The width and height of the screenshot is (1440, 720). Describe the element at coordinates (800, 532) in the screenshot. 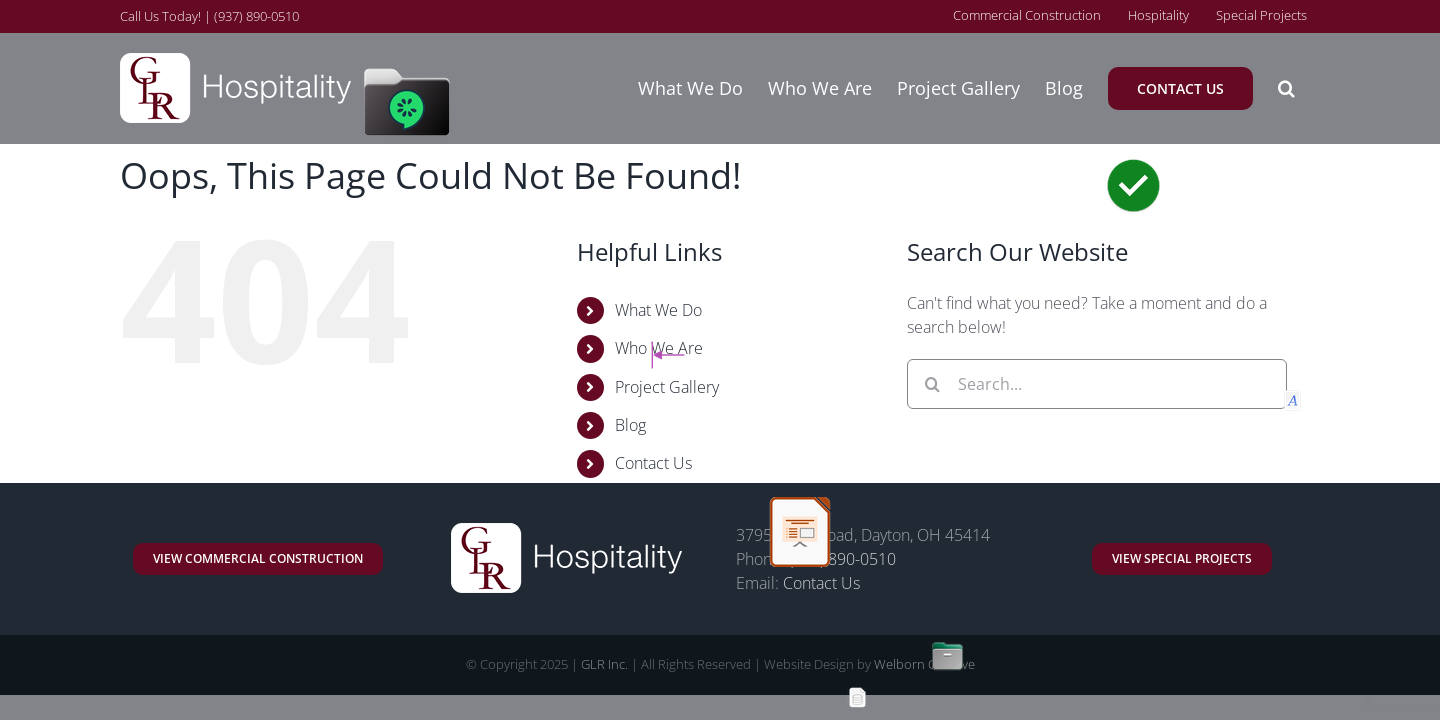

I see `open a libreoffice impress presentation file` at that location.